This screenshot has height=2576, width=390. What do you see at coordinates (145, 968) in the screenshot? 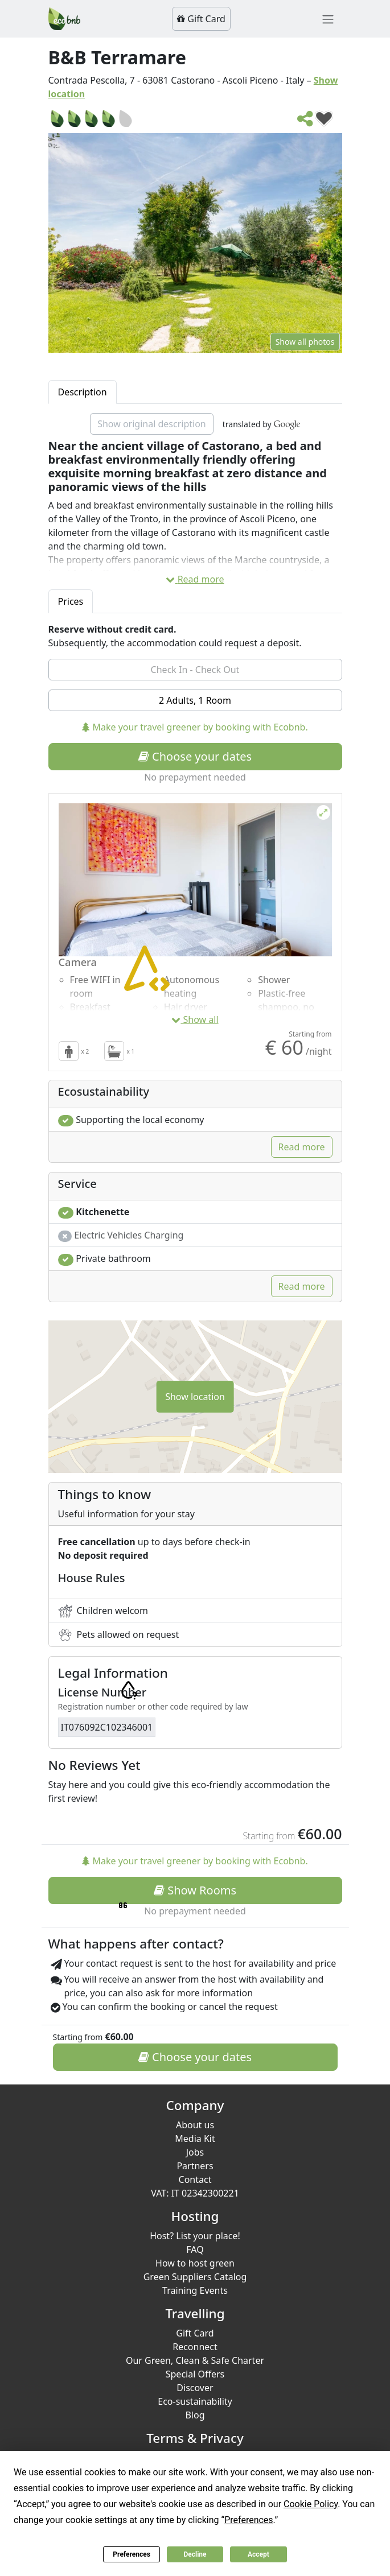
I see `access navigation code or routing scripts` at bounding box center [145, 968].